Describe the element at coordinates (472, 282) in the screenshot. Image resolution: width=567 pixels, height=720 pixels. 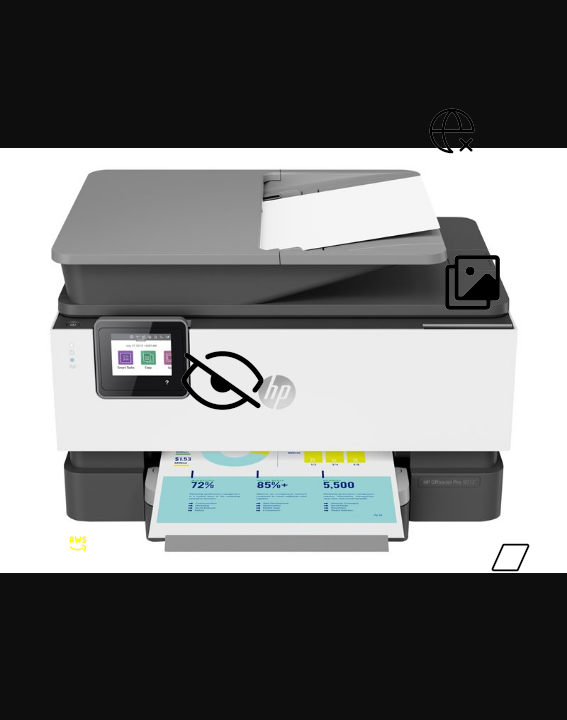
I see `view photo gallery or image library` at that location.